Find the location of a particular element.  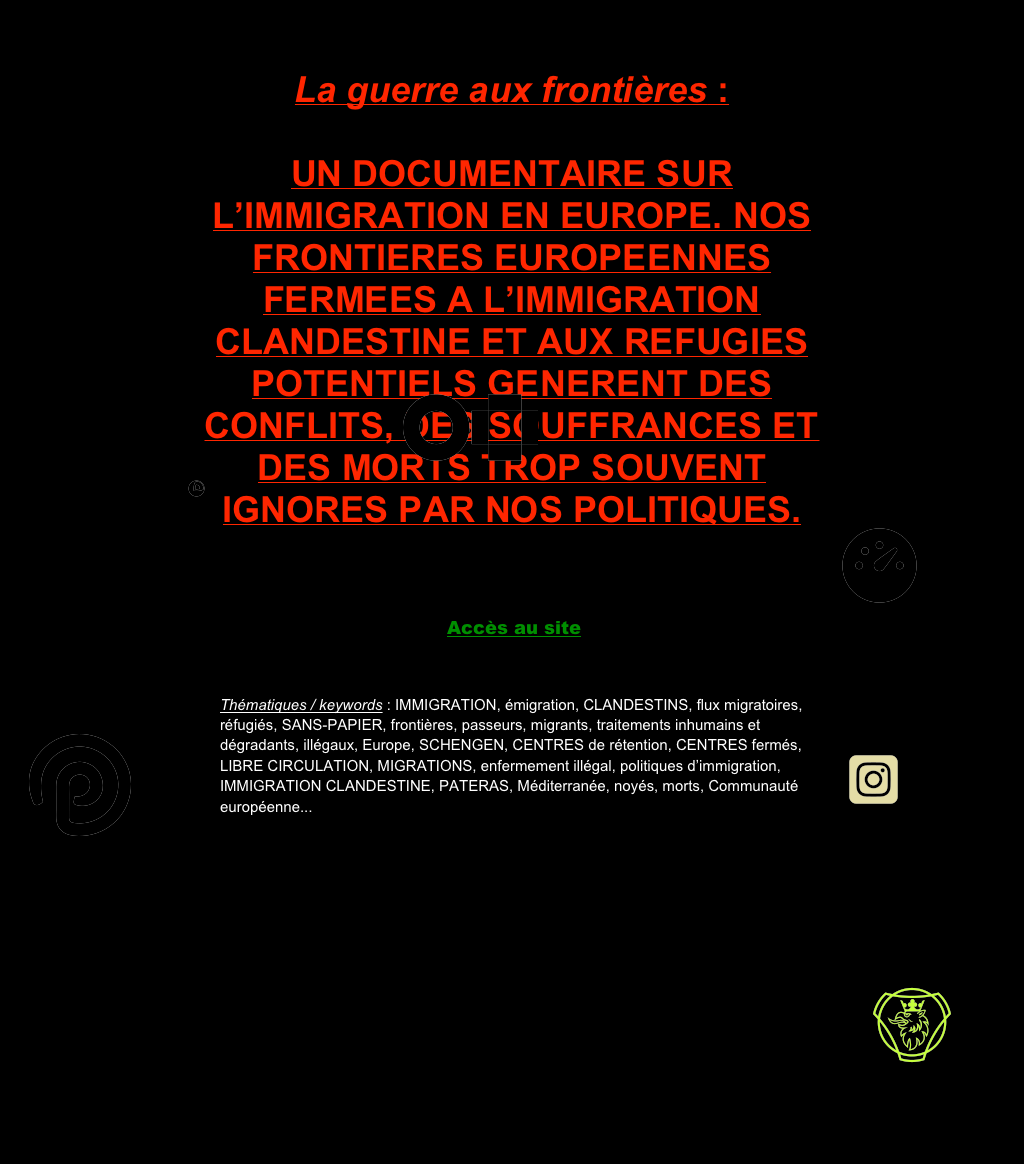

CoreOS logo is located at coordinates (196, 488).